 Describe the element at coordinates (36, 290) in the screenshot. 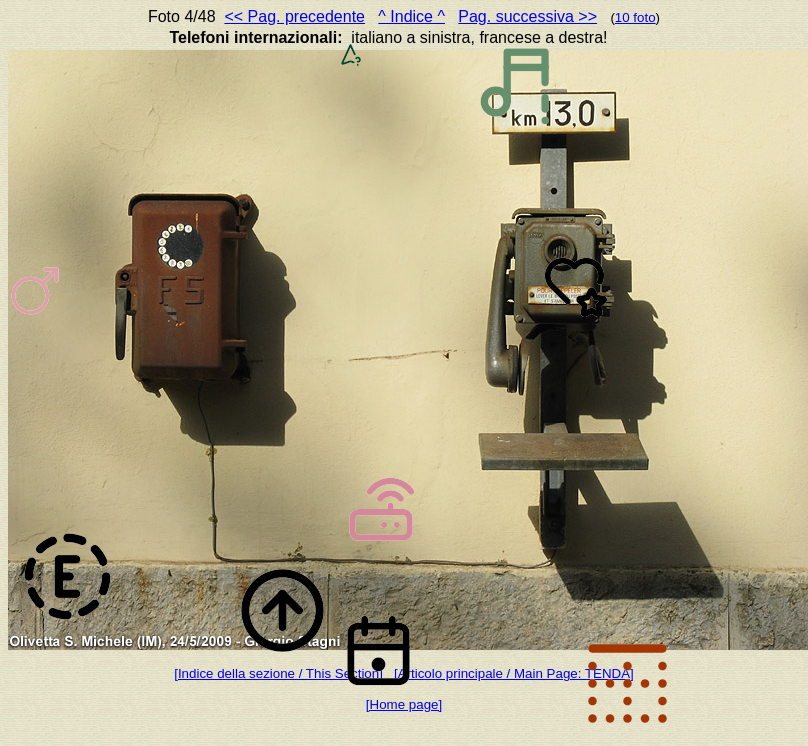

I see `indicates male gender selection` at that location.